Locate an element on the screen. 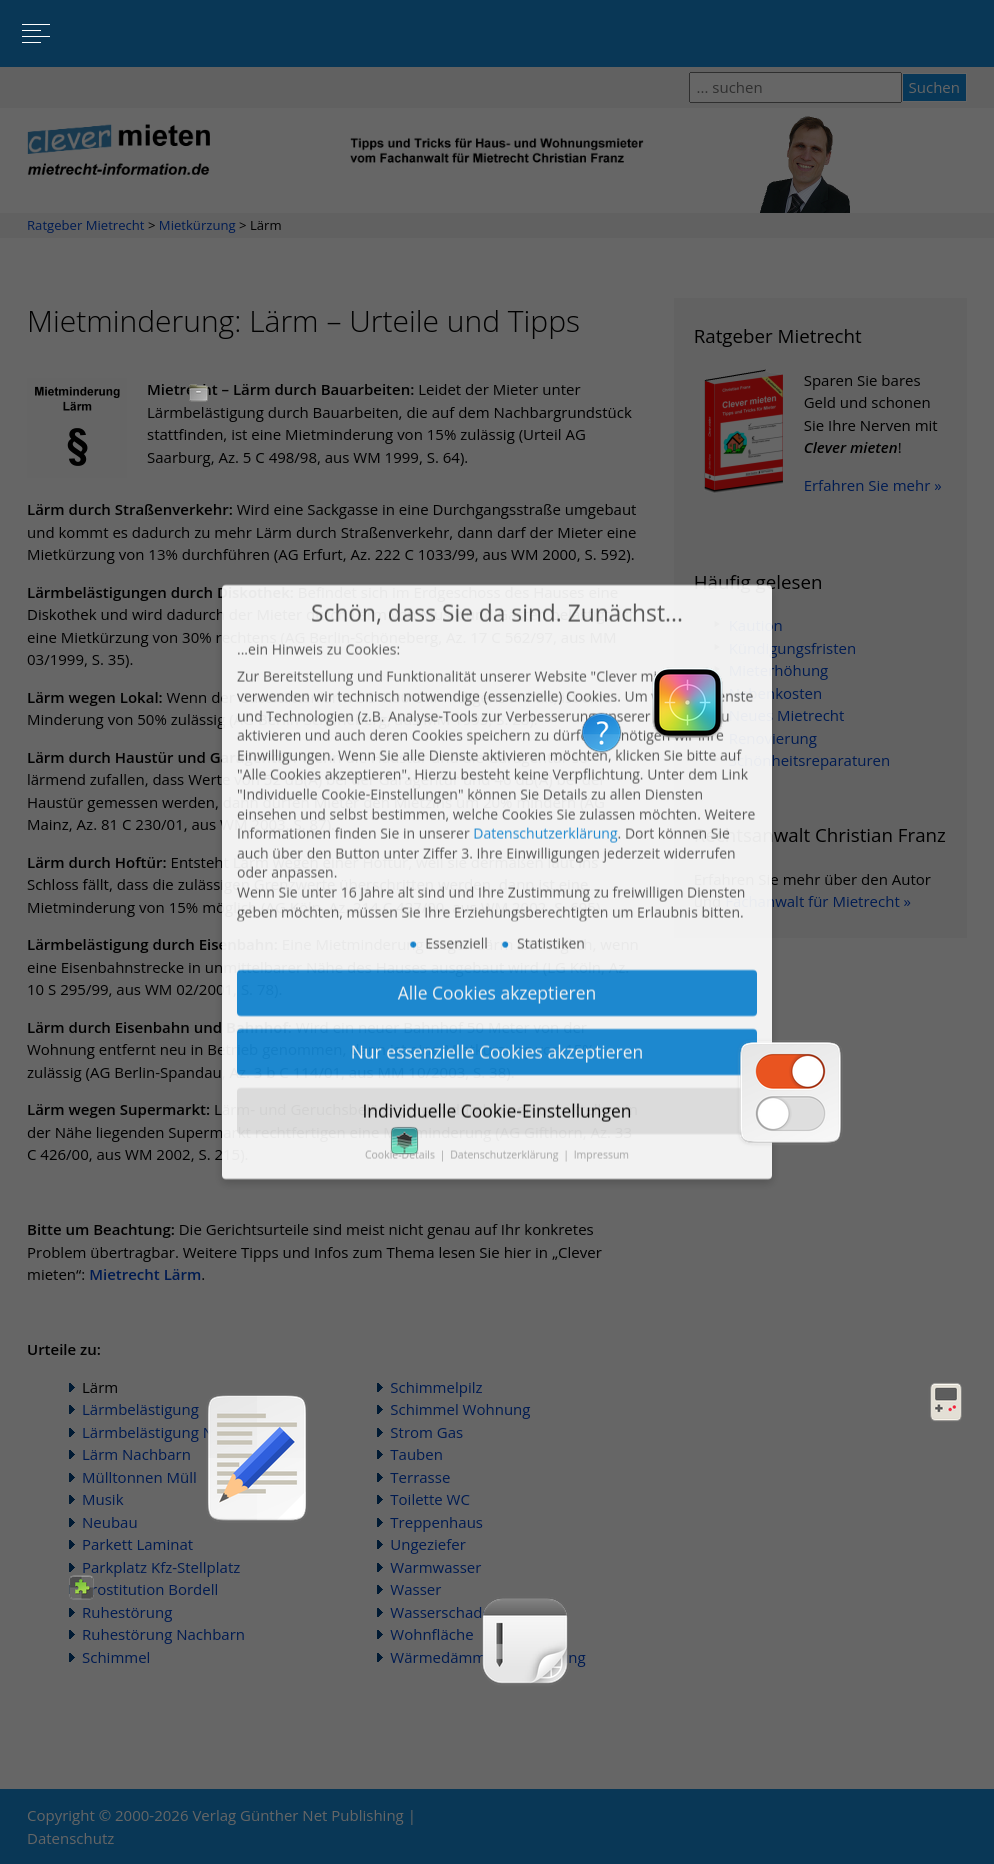  configure tablet or stylus input settings is located at coordinates (525, 1641).